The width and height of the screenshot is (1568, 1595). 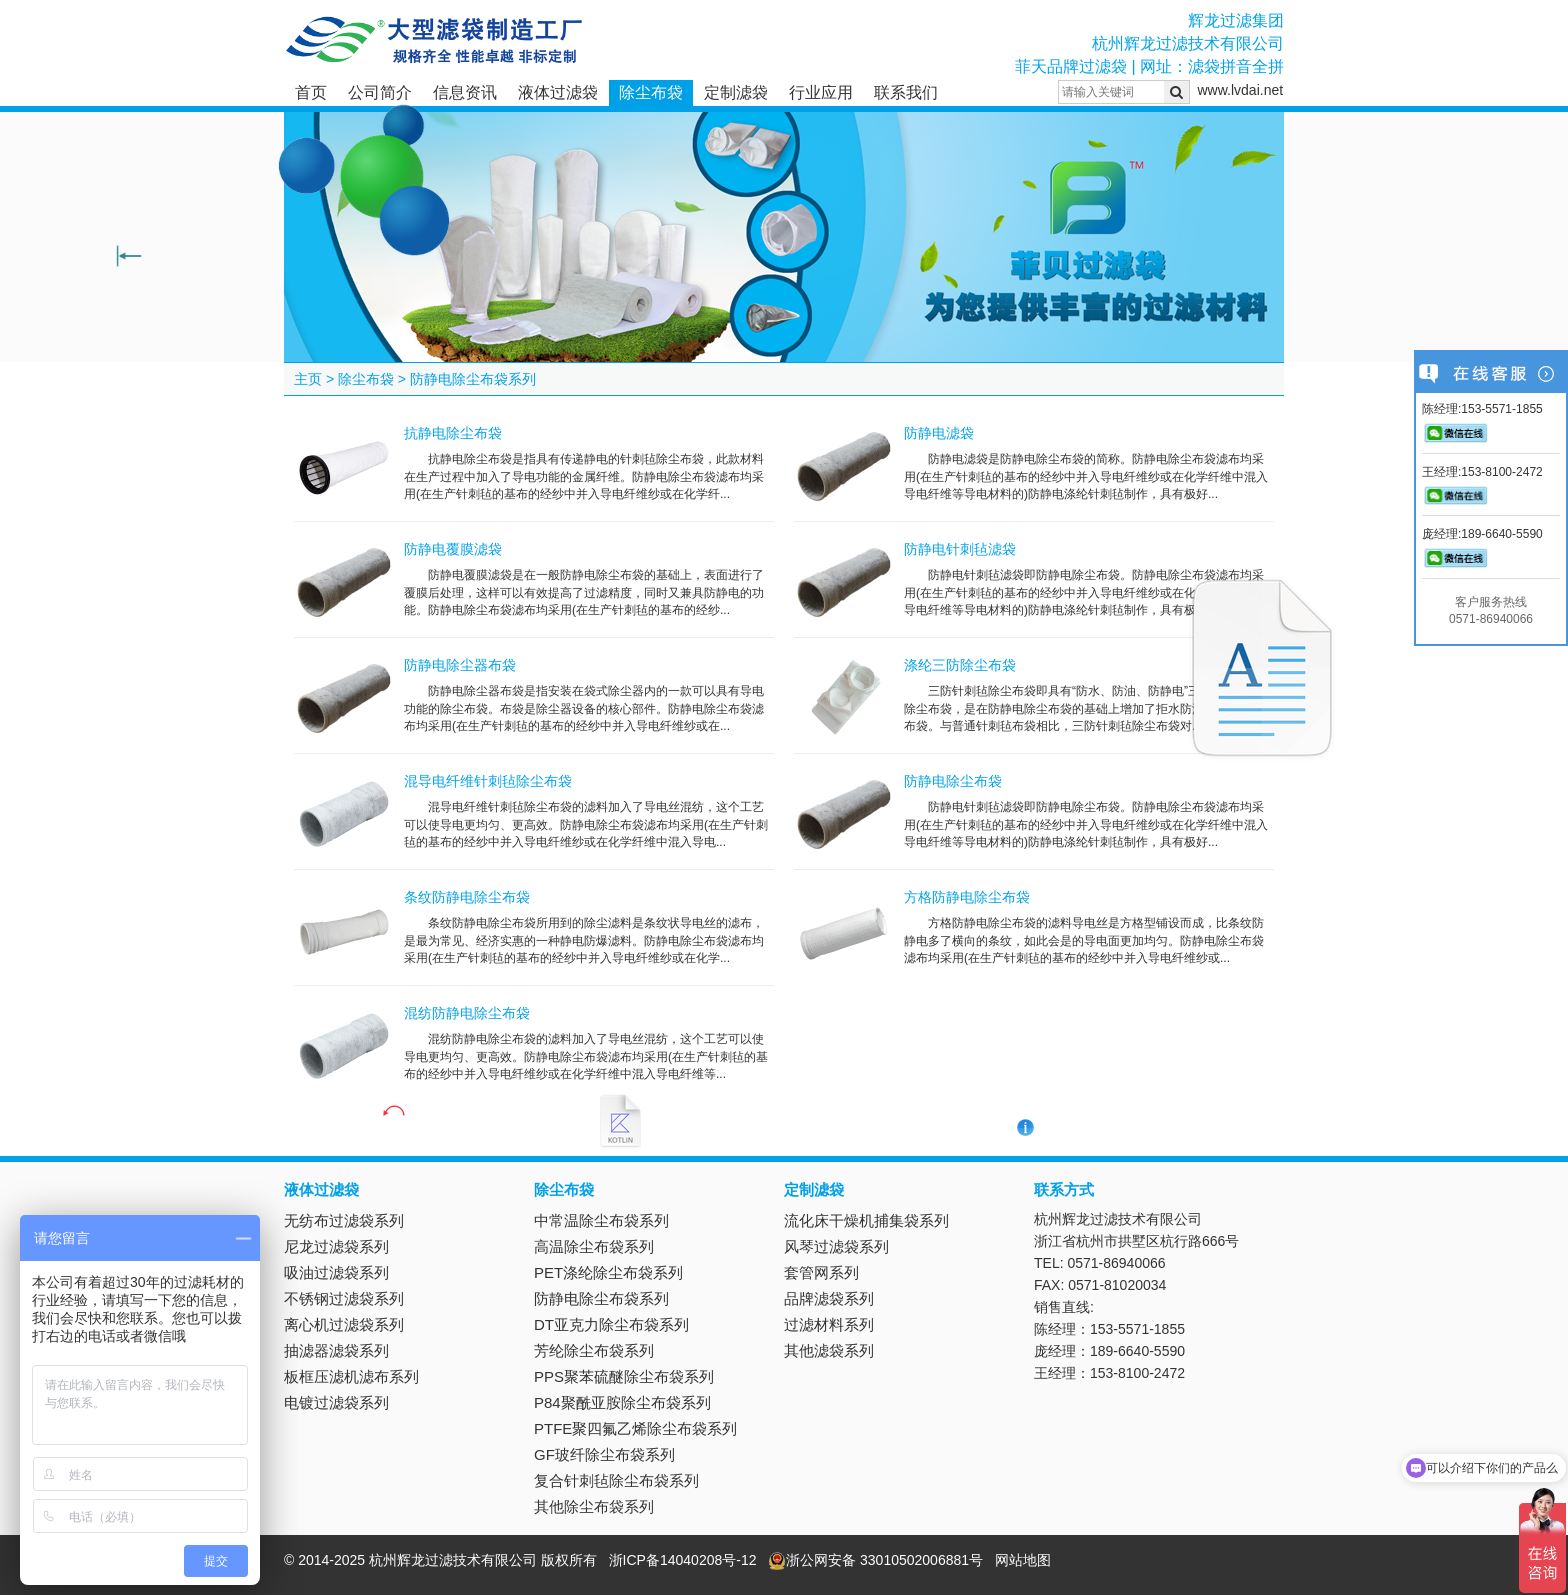 I want to click on go to the first item in a list or sequence, so click(x=129, y=256).